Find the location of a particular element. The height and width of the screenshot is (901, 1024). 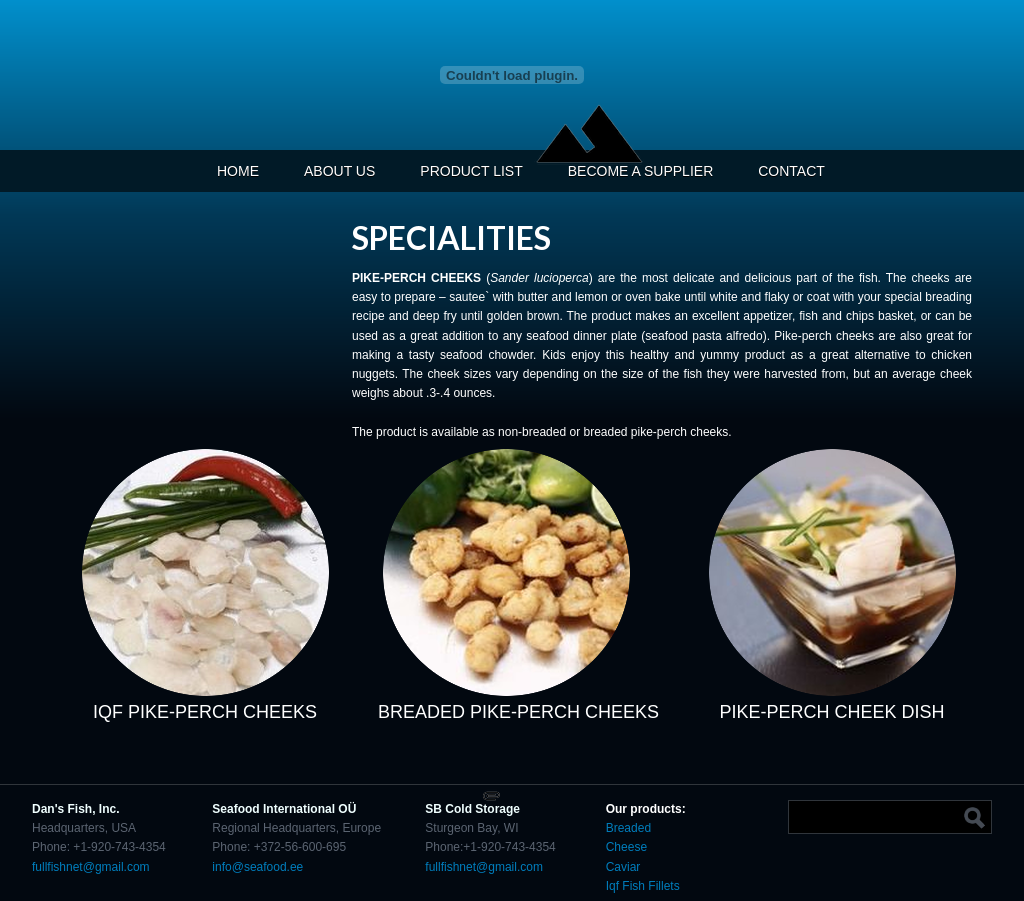

attach a file to your message is located at coordinates (491, 796).